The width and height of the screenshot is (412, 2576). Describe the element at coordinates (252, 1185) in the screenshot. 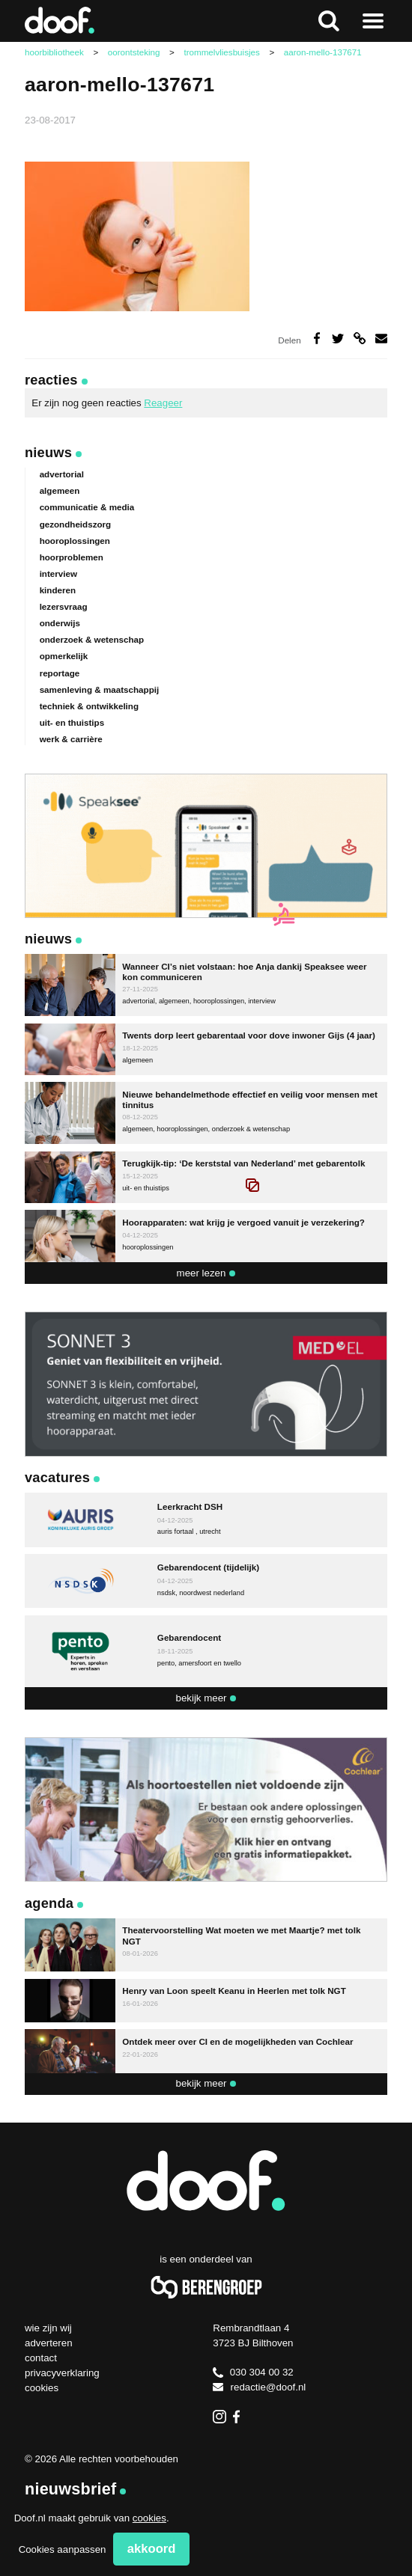

I see `duplicate or copy with overlay` at that location.